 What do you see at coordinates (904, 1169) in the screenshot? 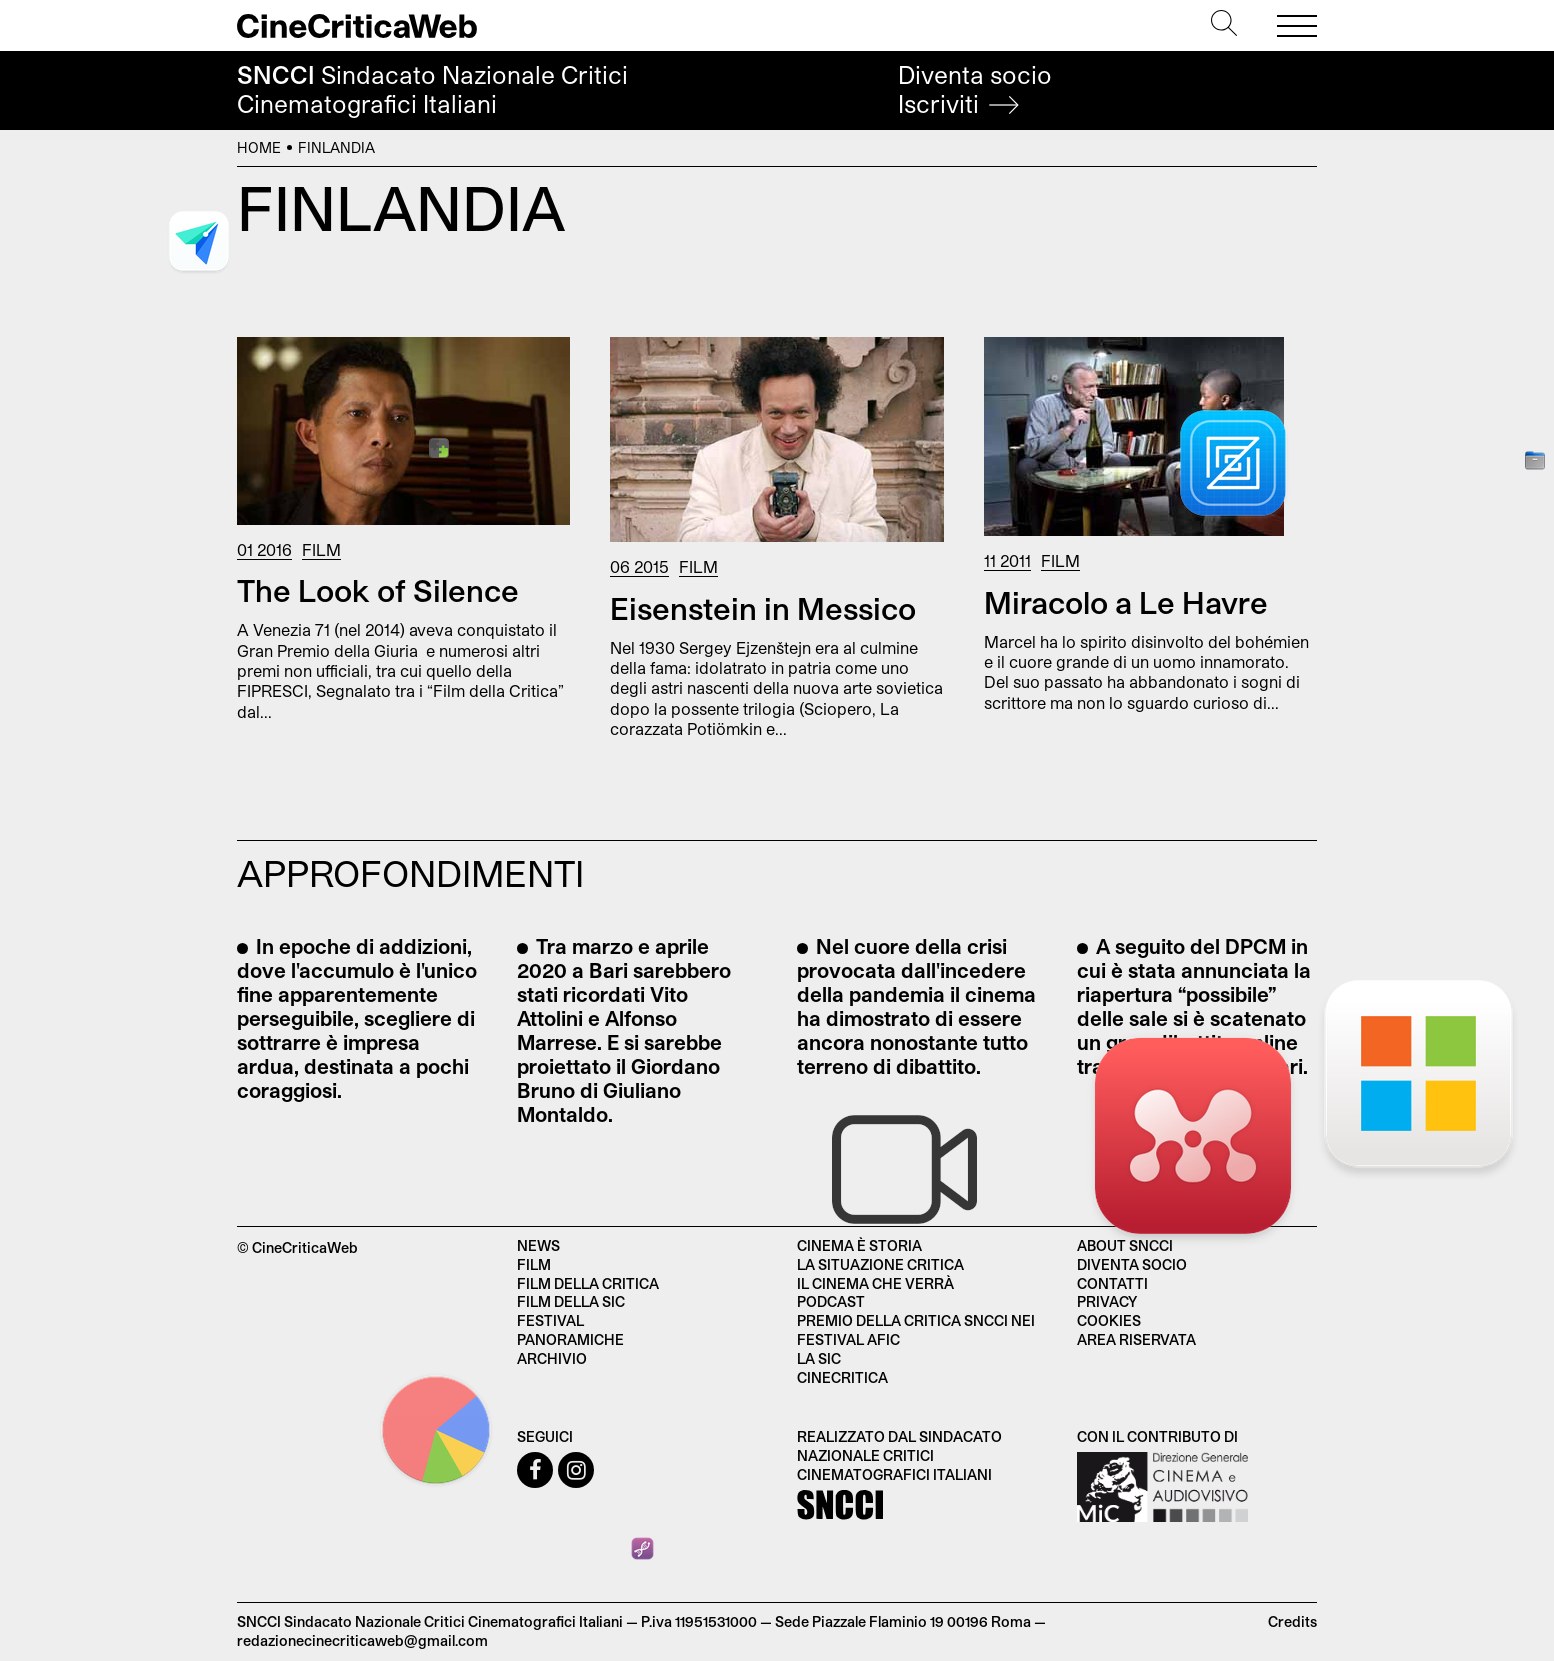
I see `start a video call` at bounding box center [904, 1169].